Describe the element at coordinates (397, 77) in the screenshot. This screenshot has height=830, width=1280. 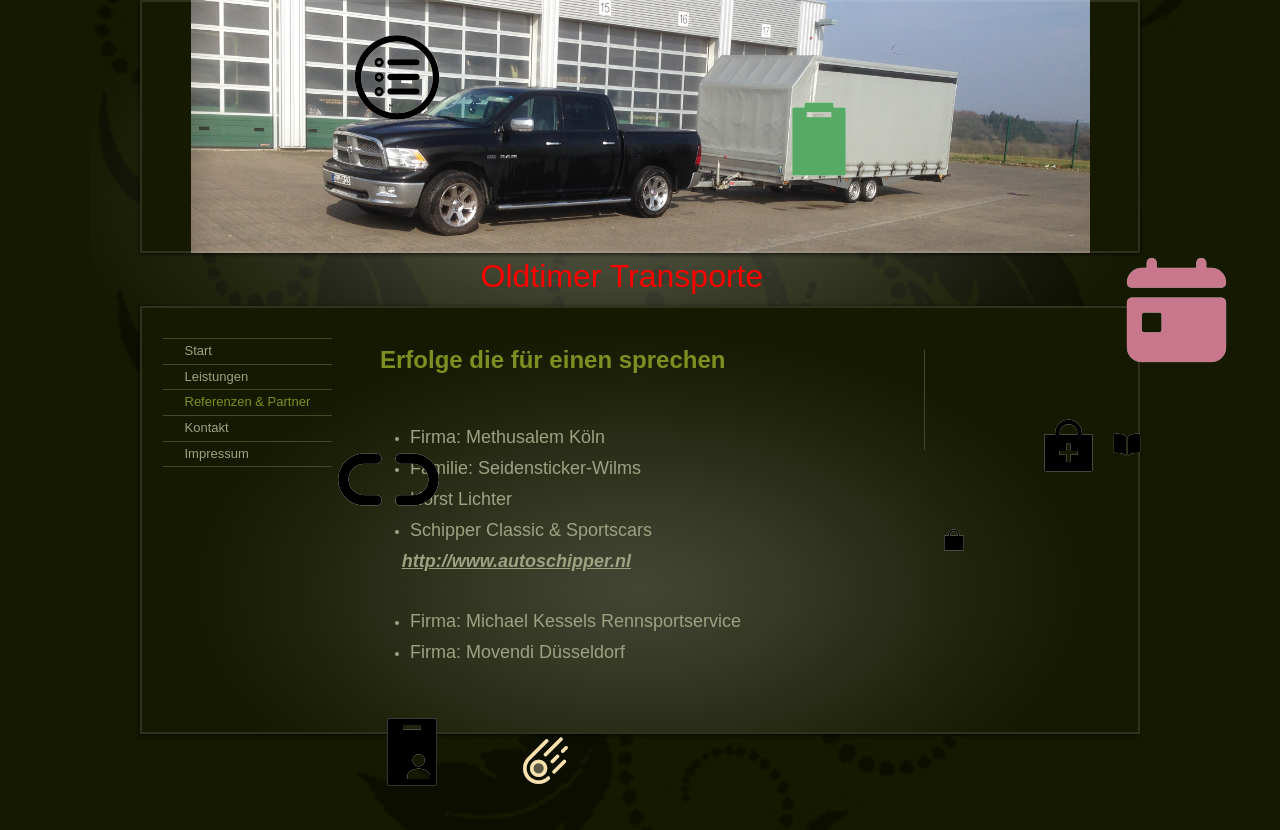
I see `view list or menu options` at that location.